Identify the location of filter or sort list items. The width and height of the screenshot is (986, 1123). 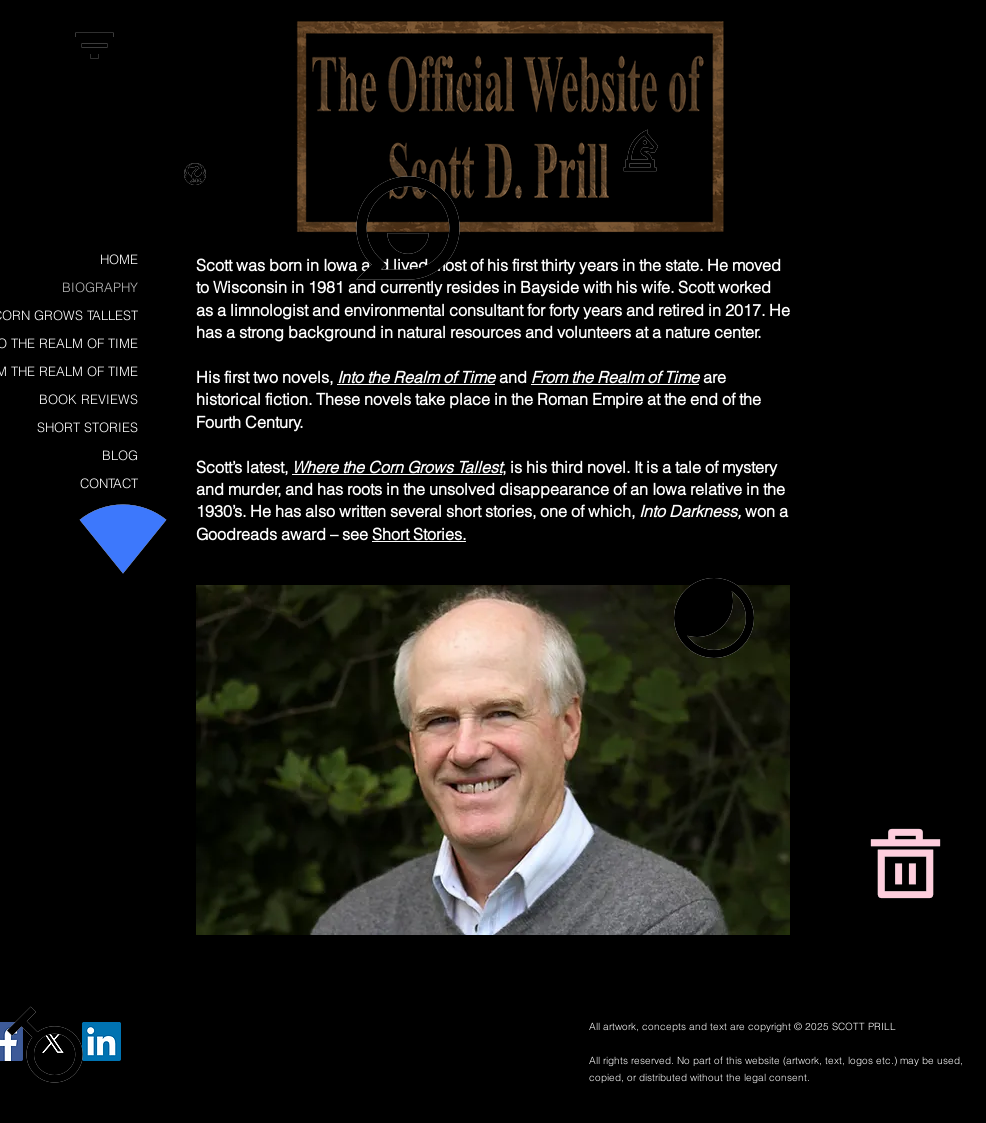
(94, 45).